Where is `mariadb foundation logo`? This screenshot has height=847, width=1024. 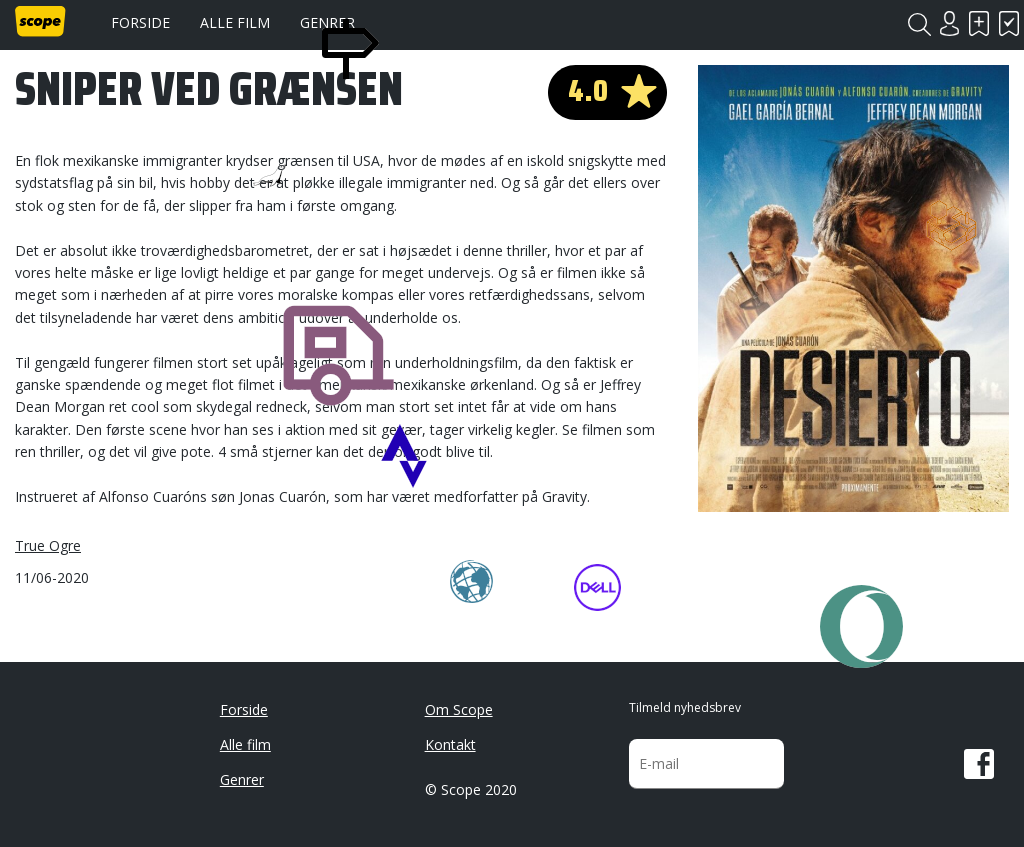 mariadb foundation logo is located at coordinates (269, 175).